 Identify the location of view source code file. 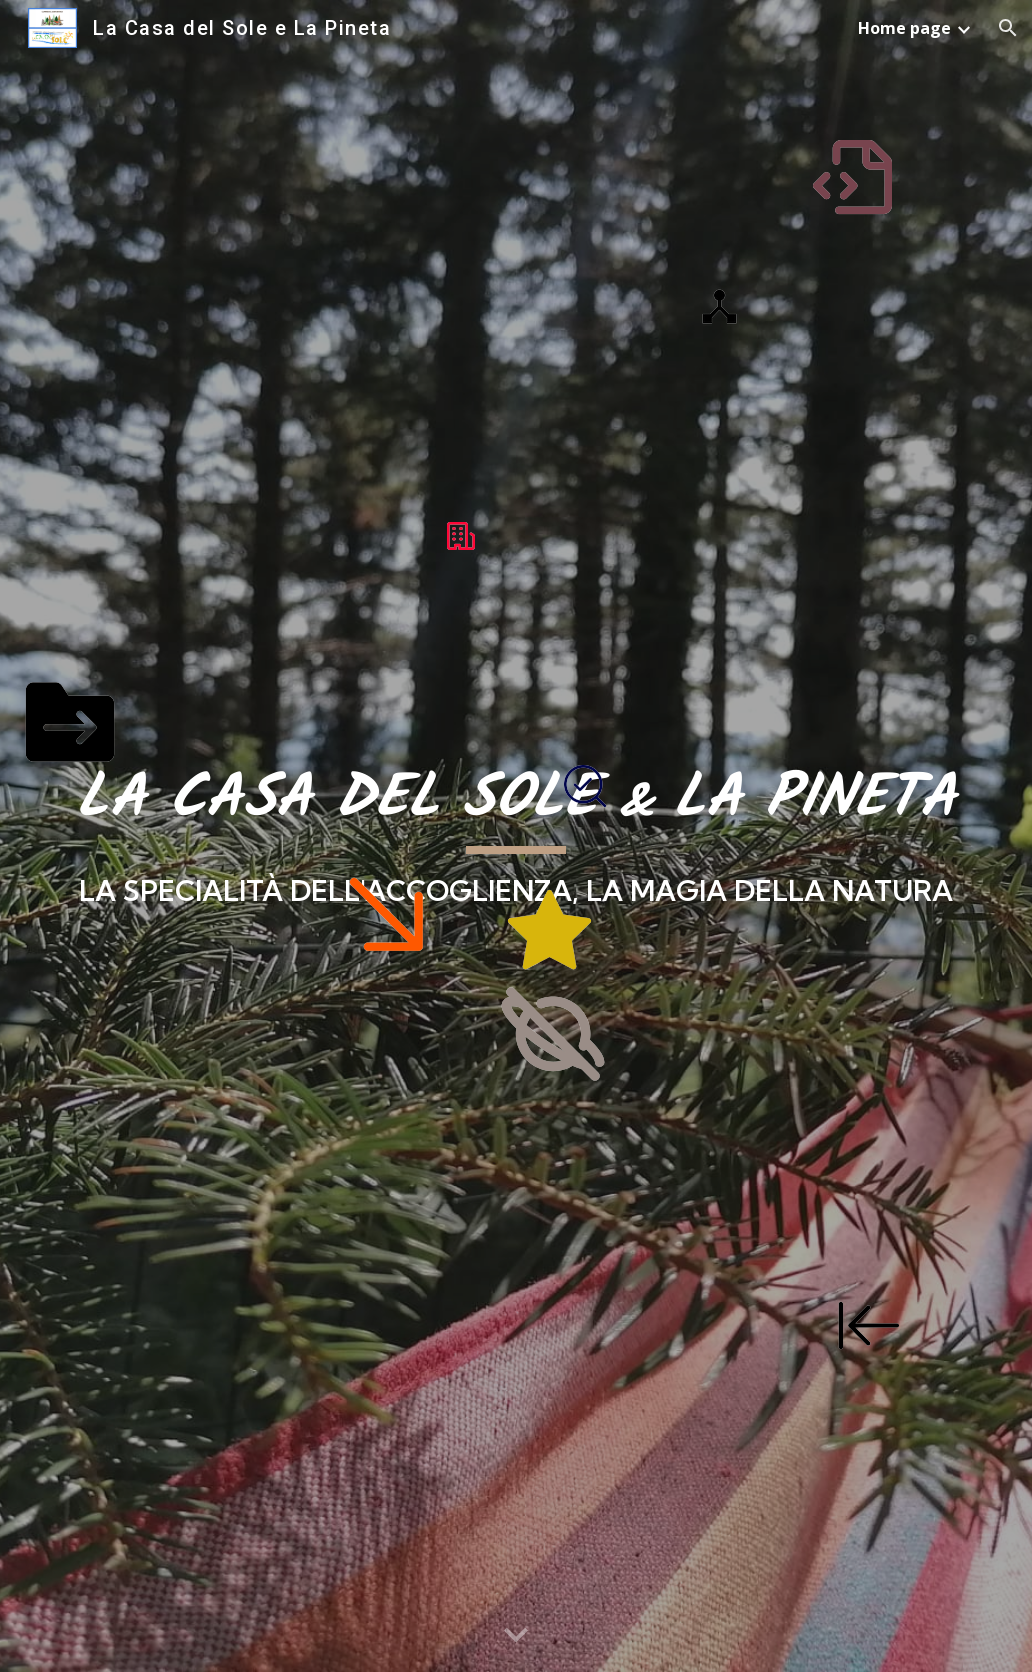
(852, 179).